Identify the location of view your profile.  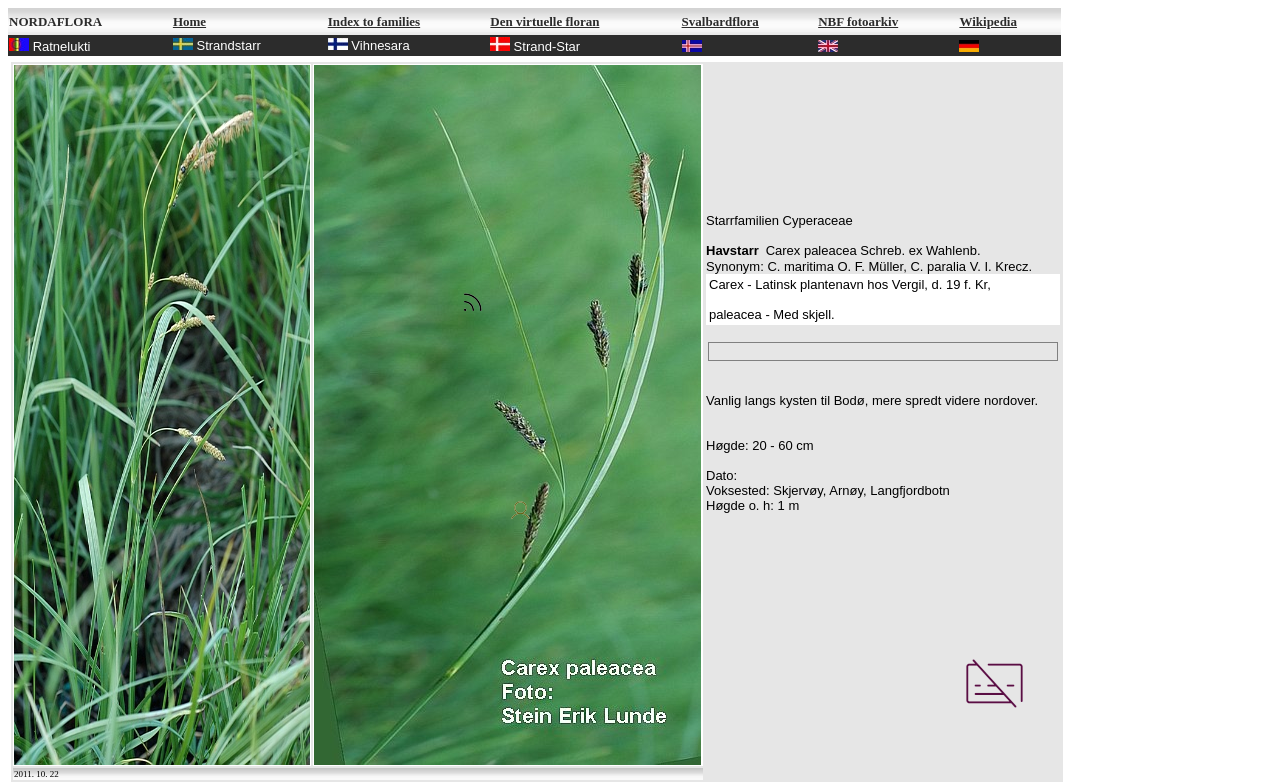
(520, 510).